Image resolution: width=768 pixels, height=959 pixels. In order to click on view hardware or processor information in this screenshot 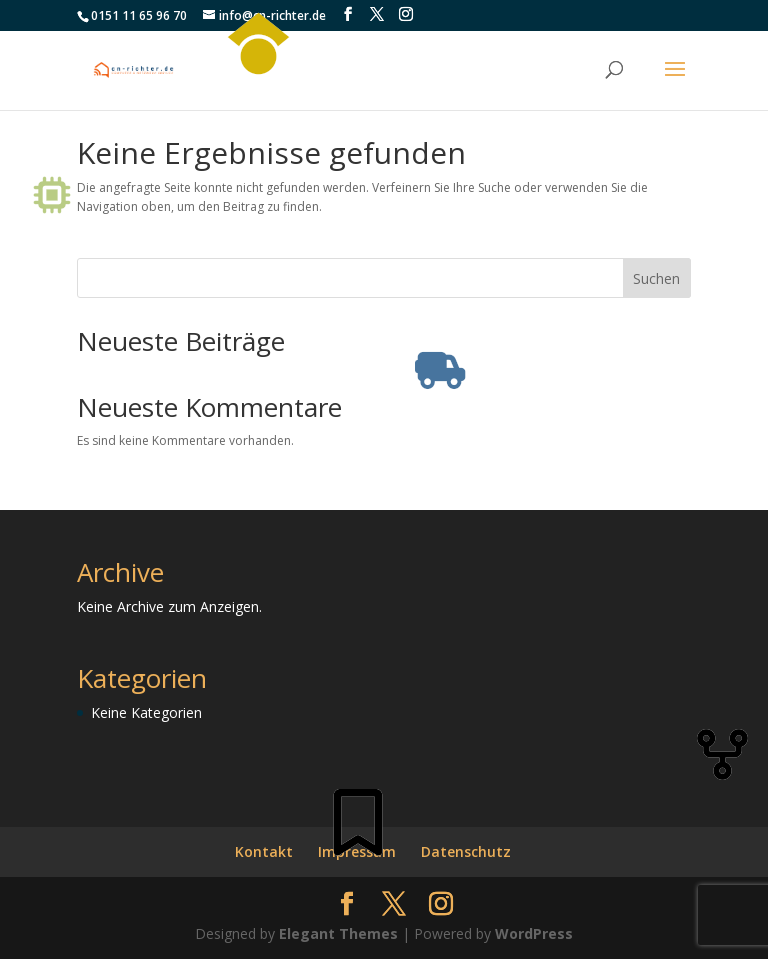, I will do `click(52, 195)`.